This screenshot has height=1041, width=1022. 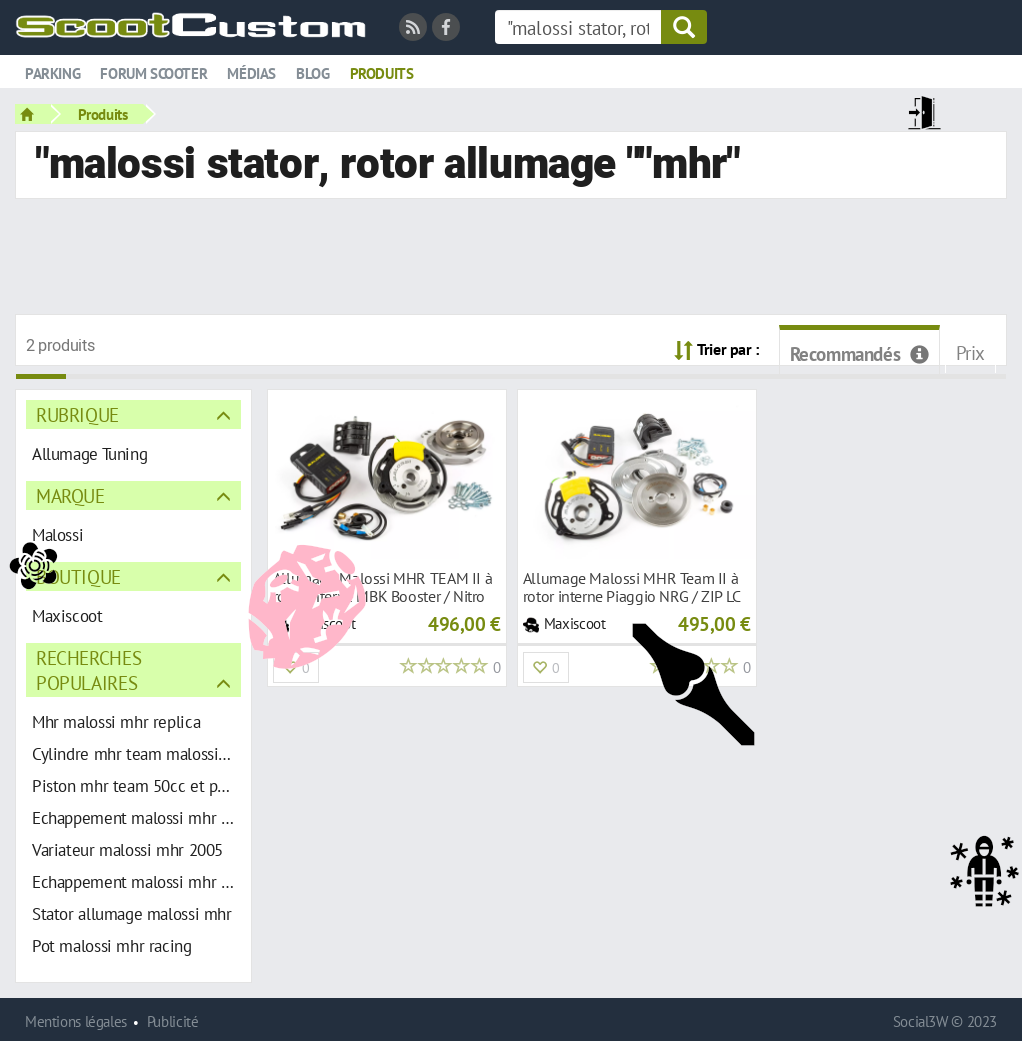 I want to click on indicates severe winter weather conditions, so click(x=984, y=871).